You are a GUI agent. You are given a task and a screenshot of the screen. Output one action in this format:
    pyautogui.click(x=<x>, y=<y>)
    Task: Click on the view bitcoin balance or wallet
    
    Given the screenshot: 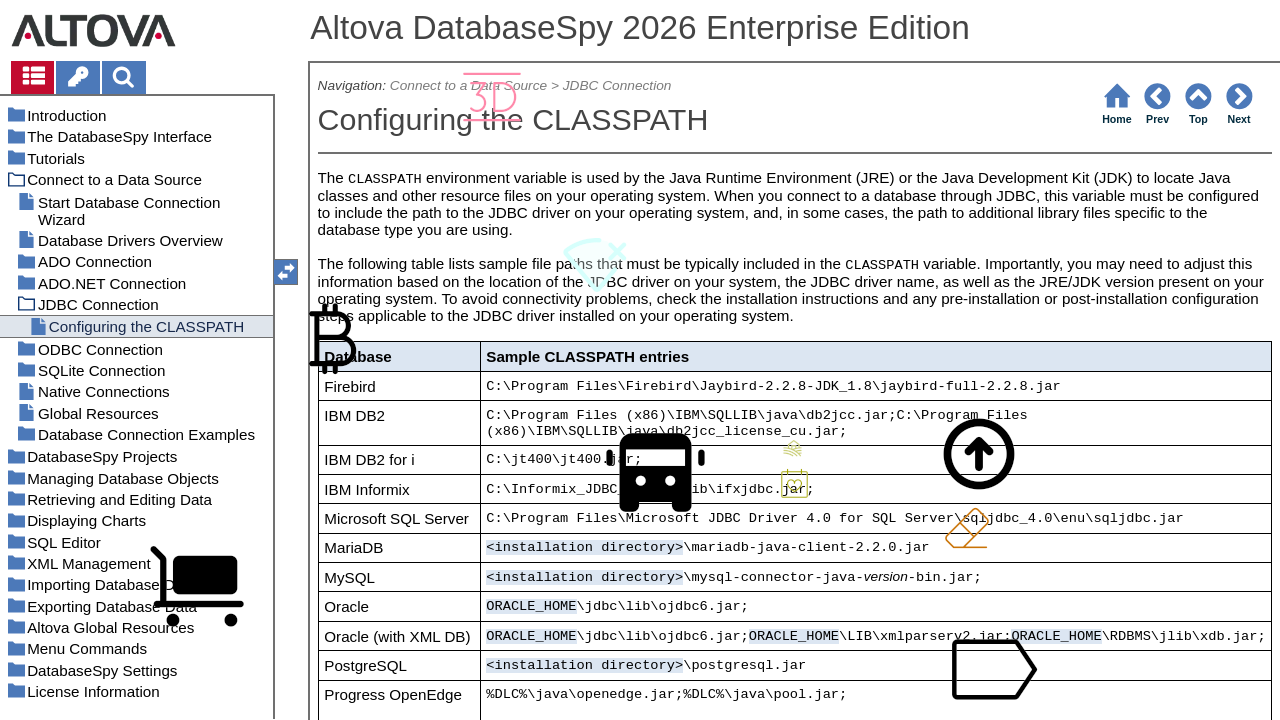 What is the action you would take?
    pyautogui.click(x=330, y=340)
    